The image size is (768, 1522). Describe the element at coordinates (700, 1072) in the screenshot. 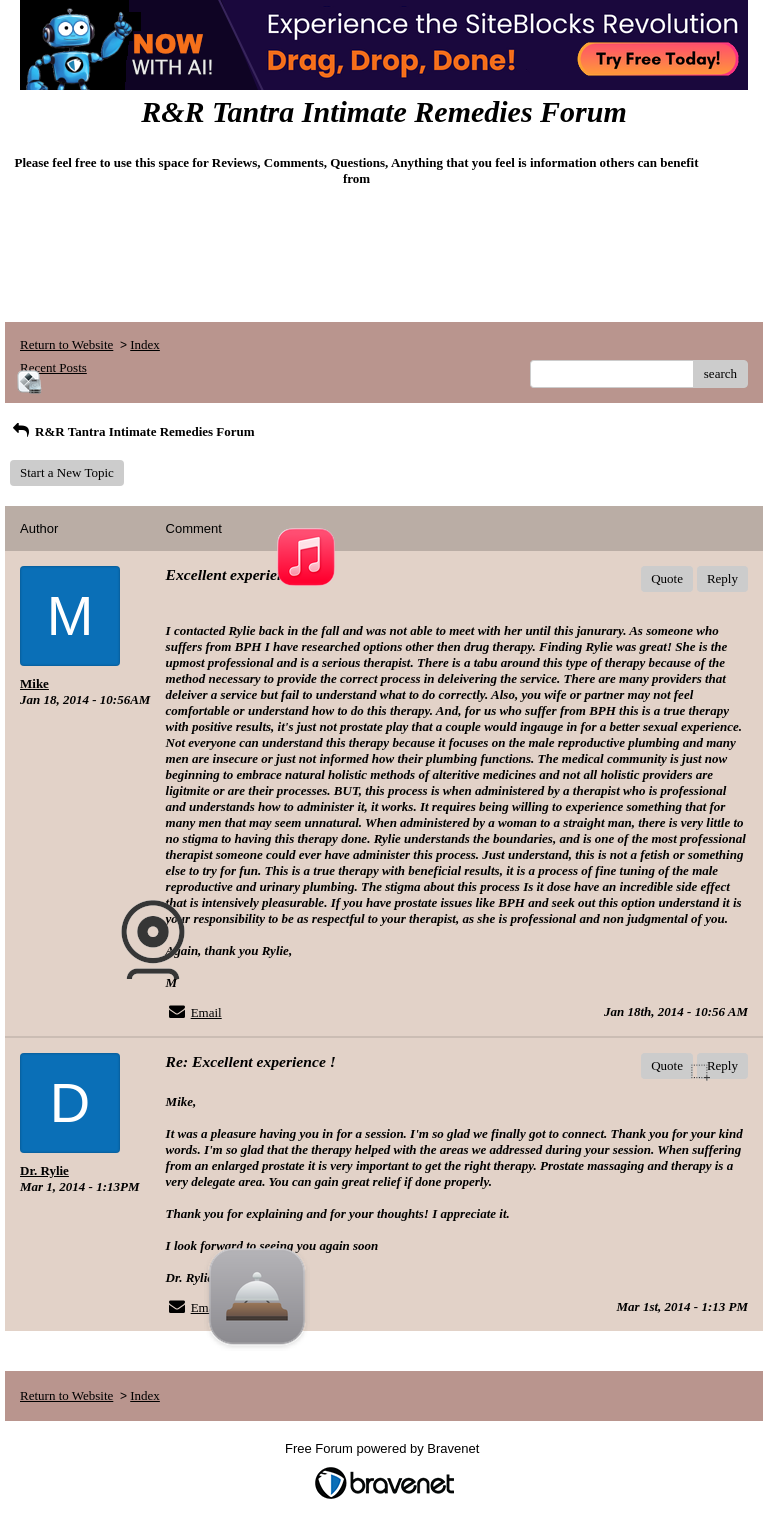

I see `take a screenshot of a selected area` at that location.